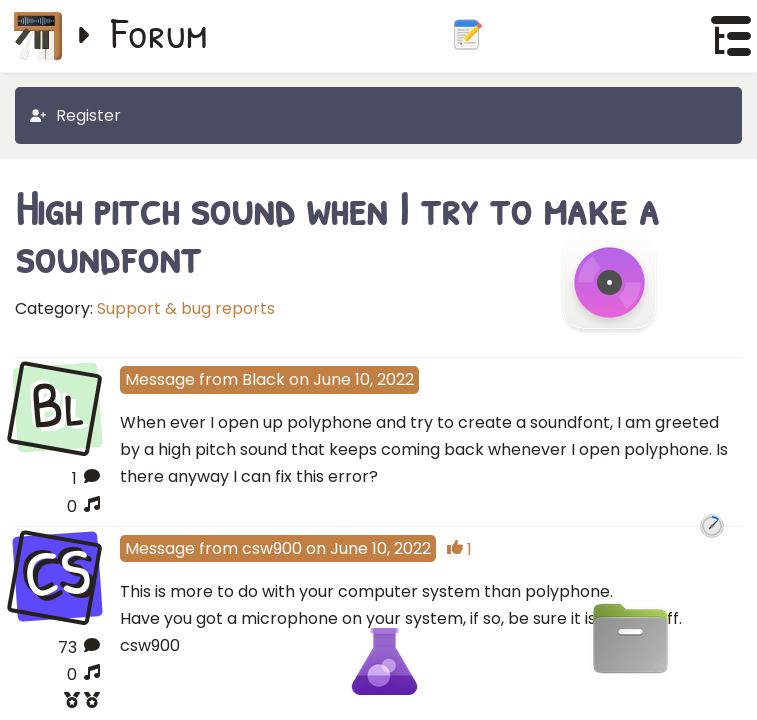 Image resolution: width=757 pixels, height=720 pixels. I want to click on open sysprof system profiler, so click(712, 526).